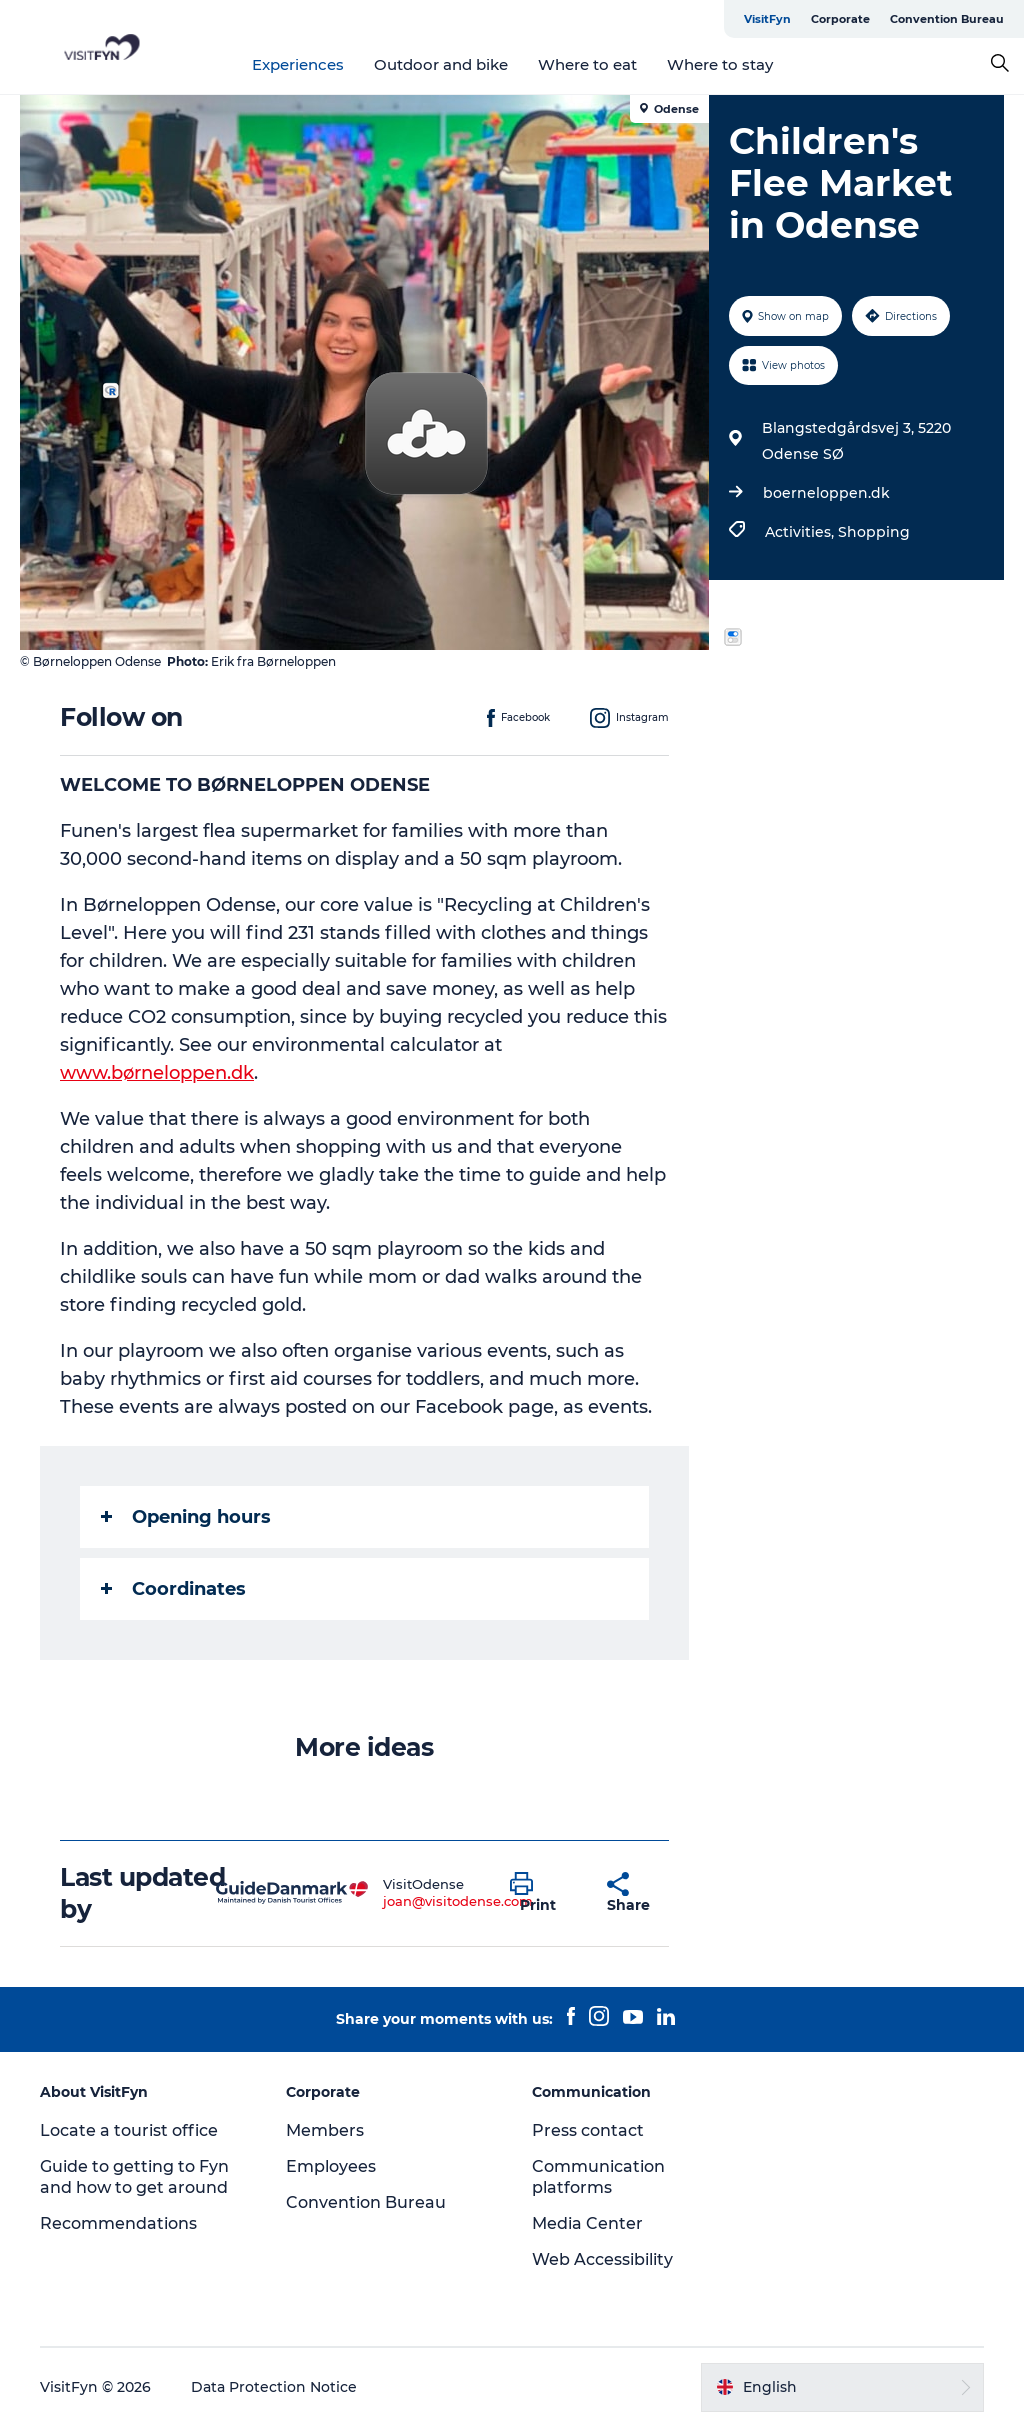  Describe the element at coordinates (426, 433) in the screenshot. I see `open puddletag audio tag editor` at that location.